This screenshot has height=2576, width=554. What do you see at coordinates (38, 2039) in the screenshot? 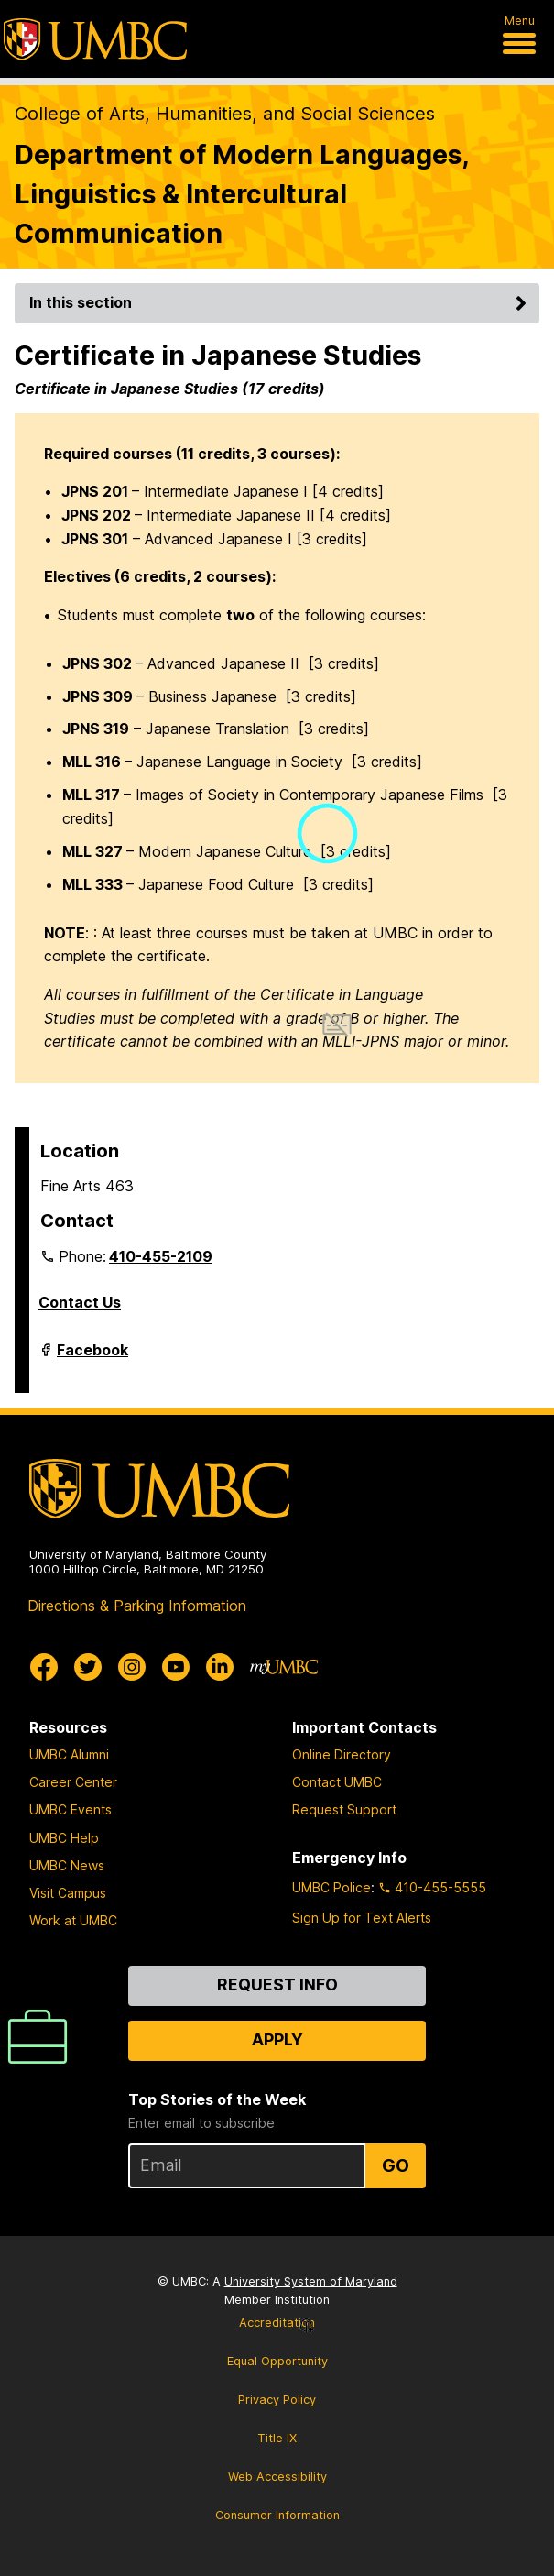
I see `access travel or trip details` at bounding box center [38, 2039].